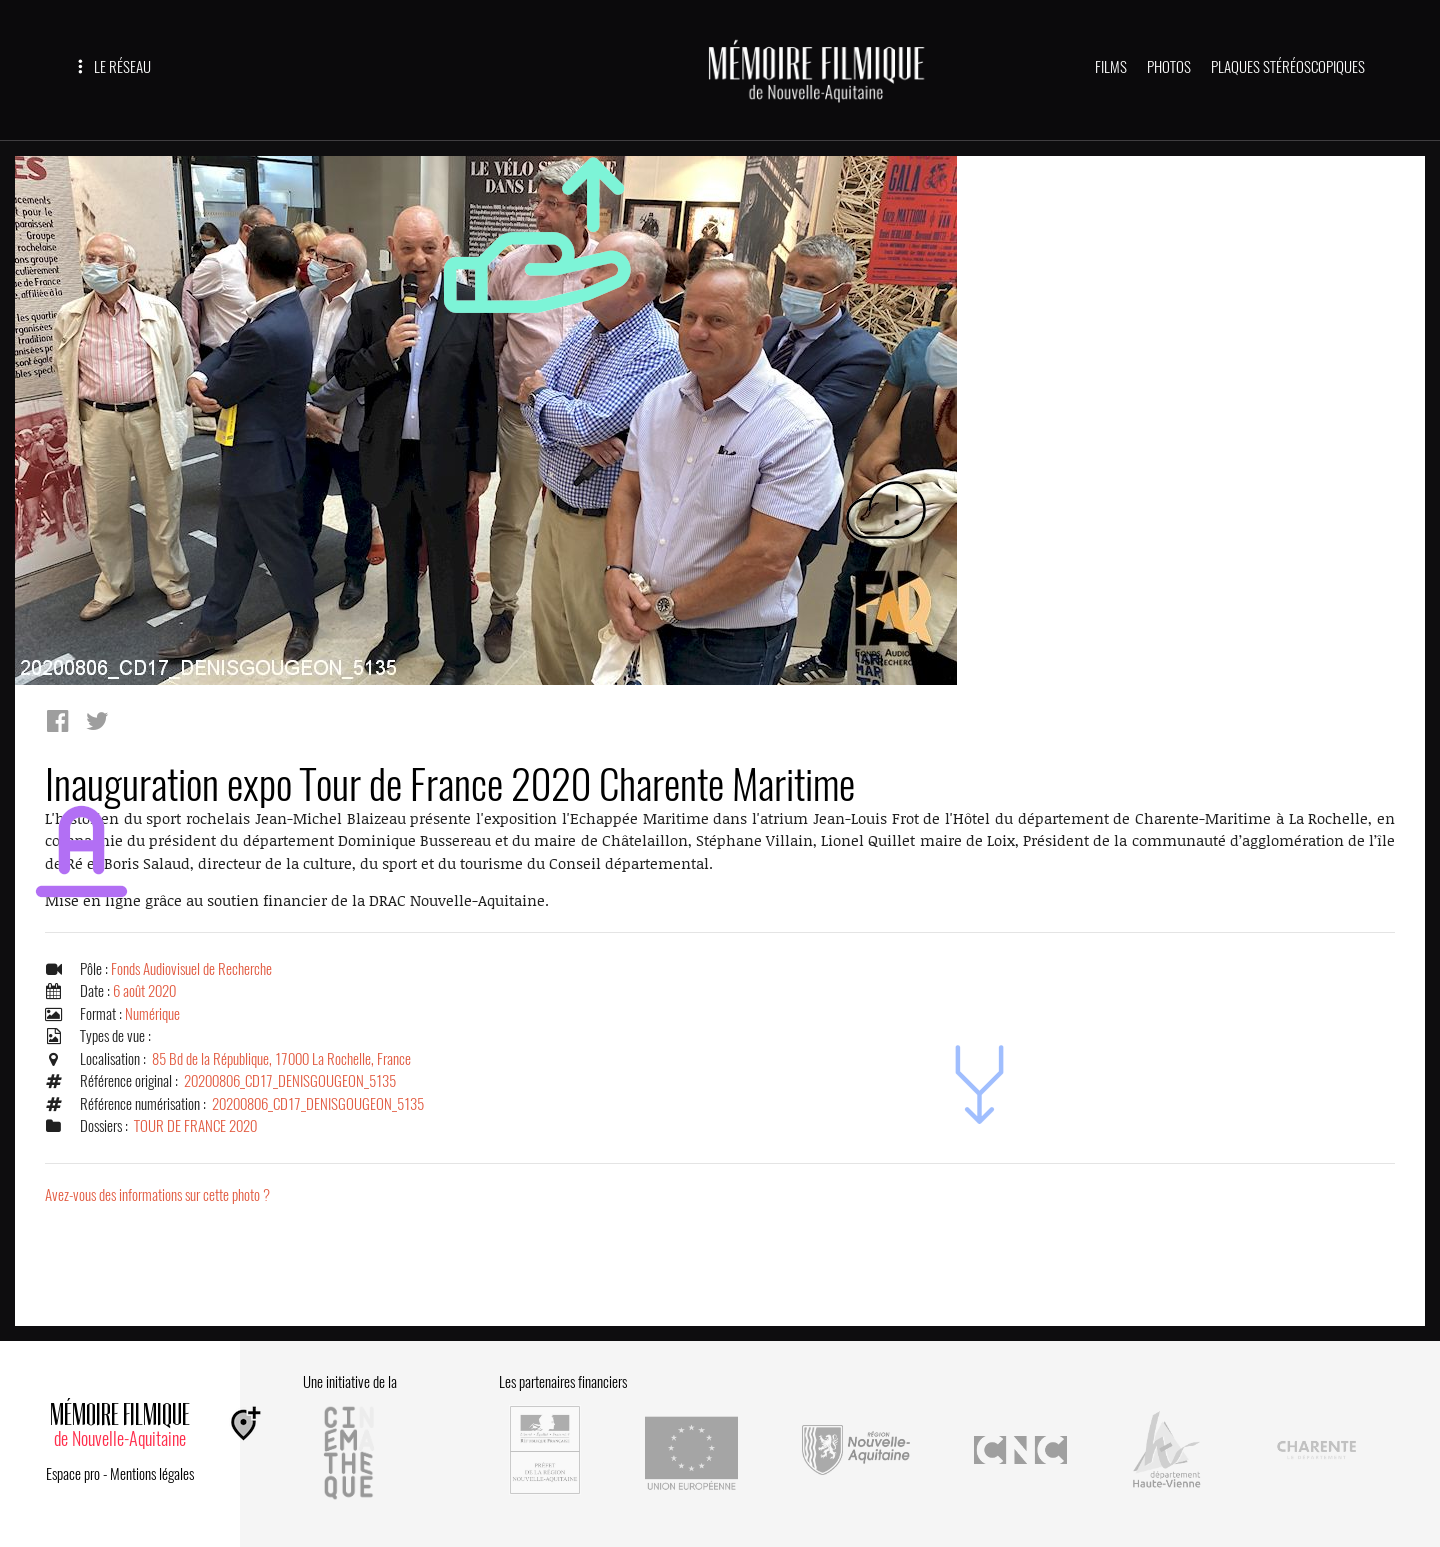 This screenshot has height=1547, width=1440. I want to click on add a new location pin to the map, so click(243, 1423).